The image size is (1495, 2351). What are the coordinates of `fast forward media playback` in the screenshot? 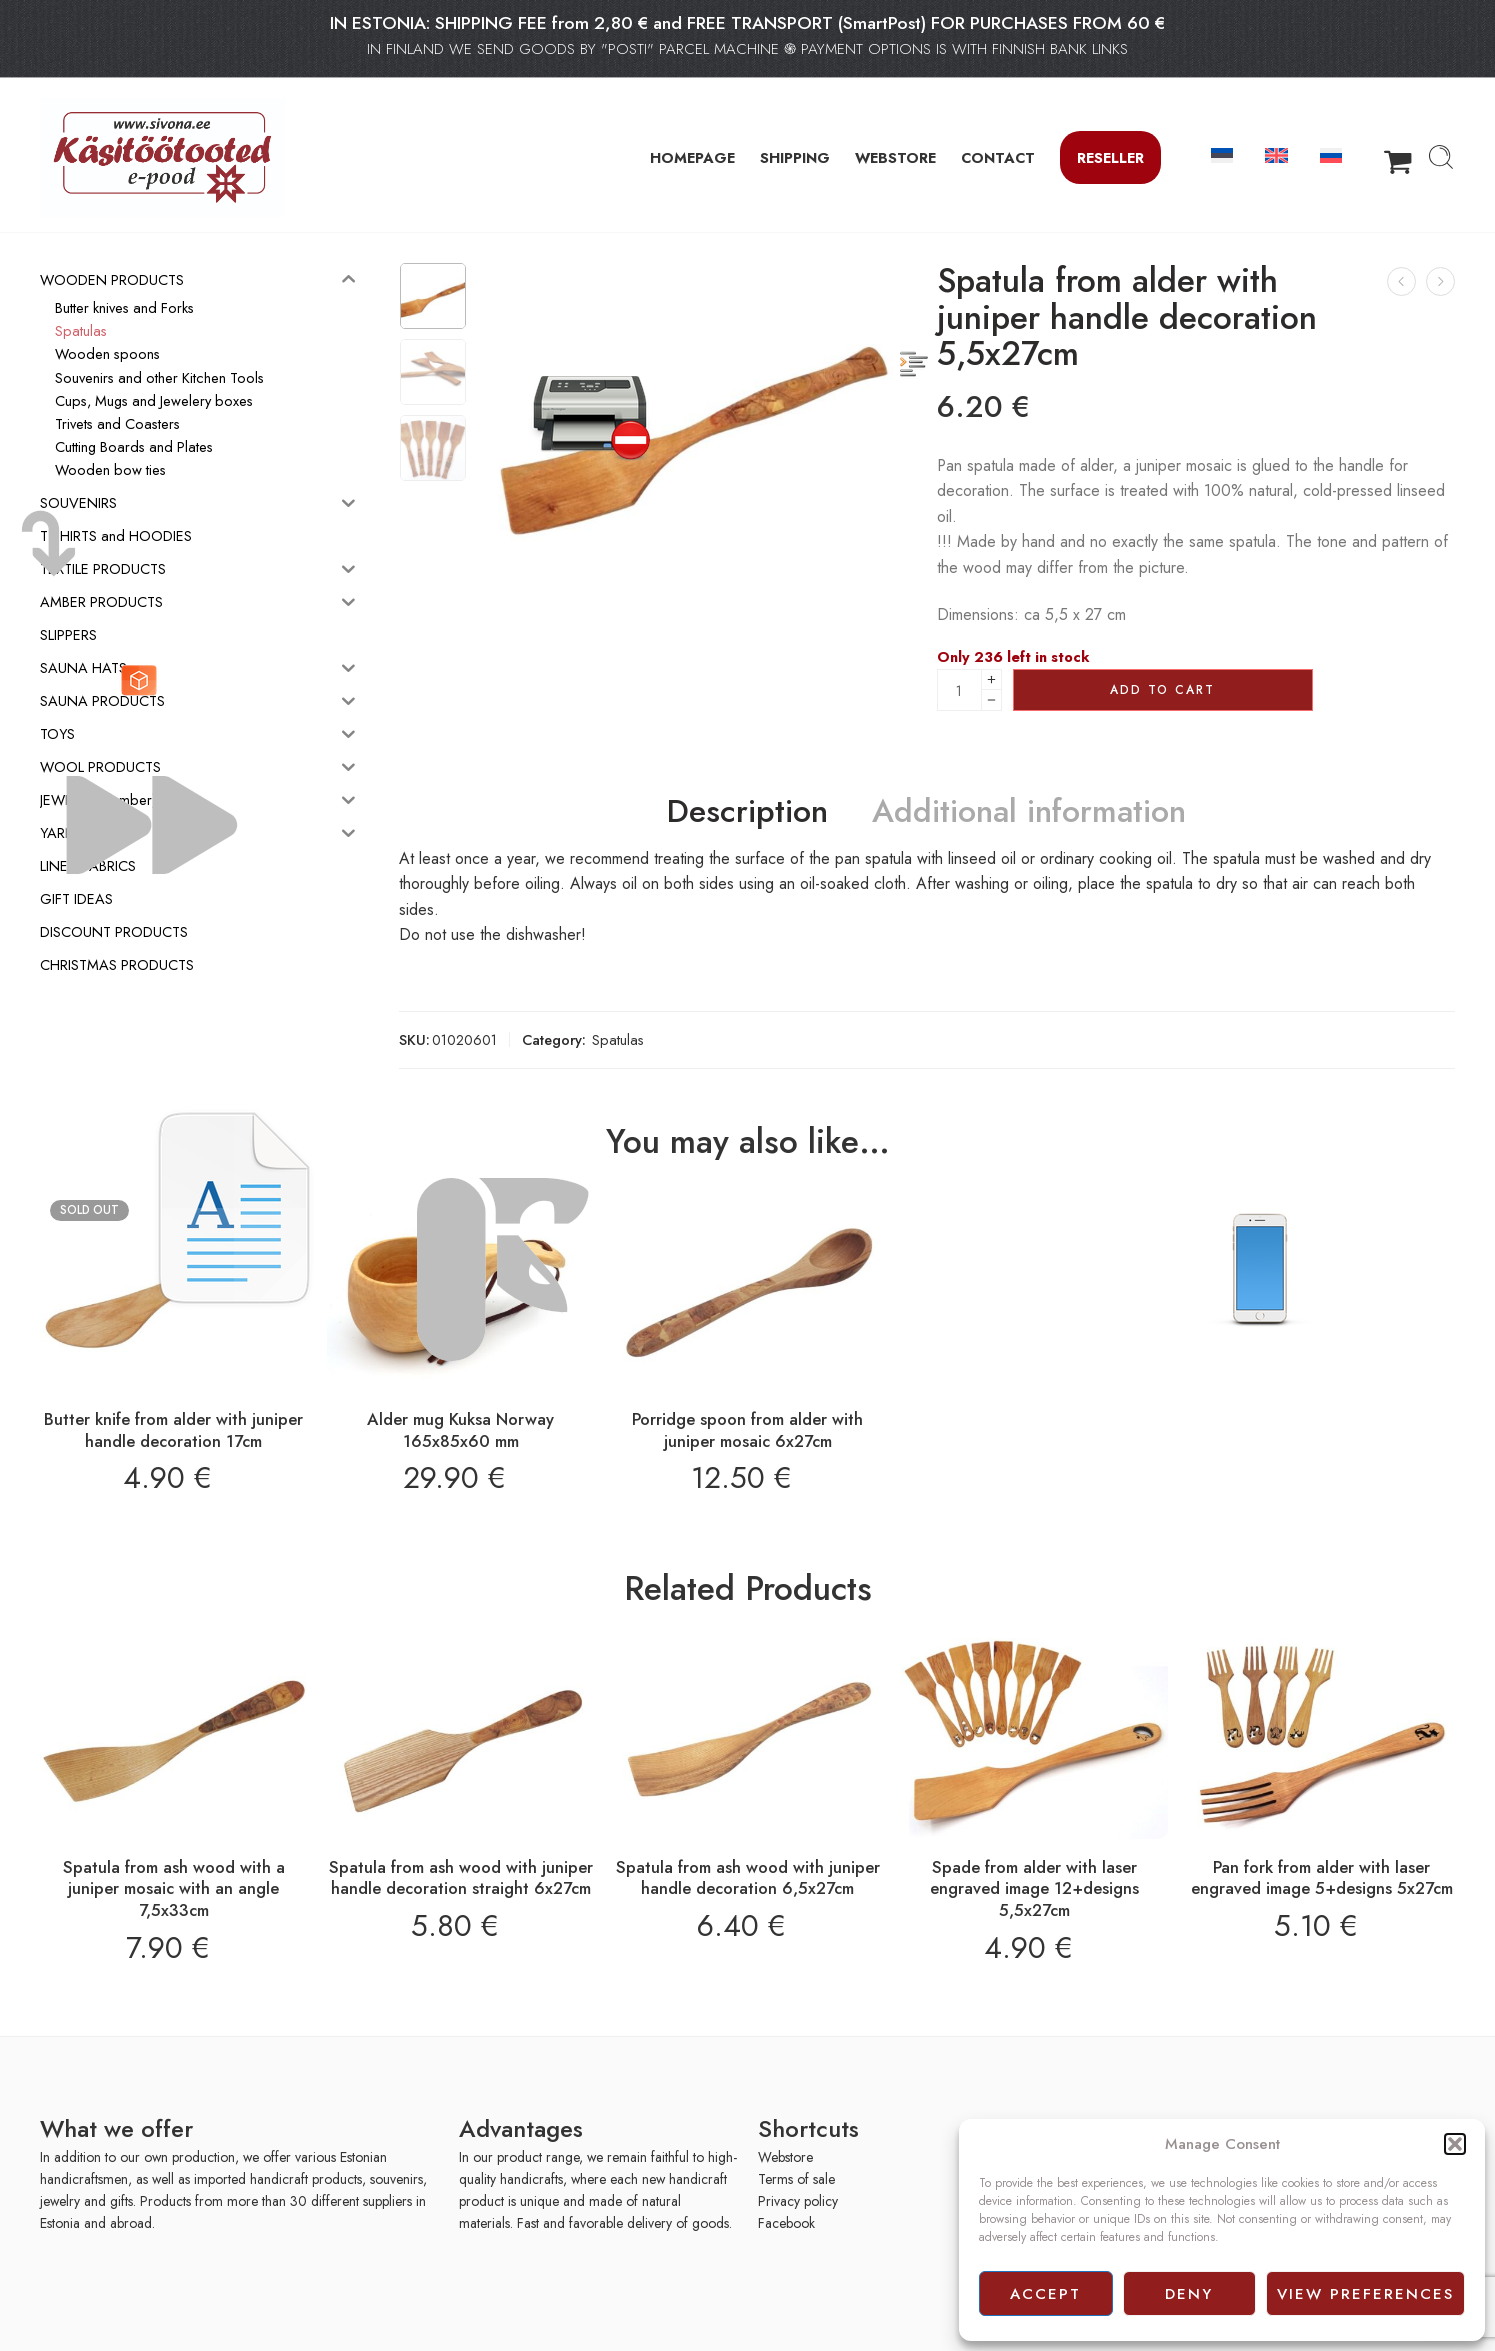 It's located at (153, 825).